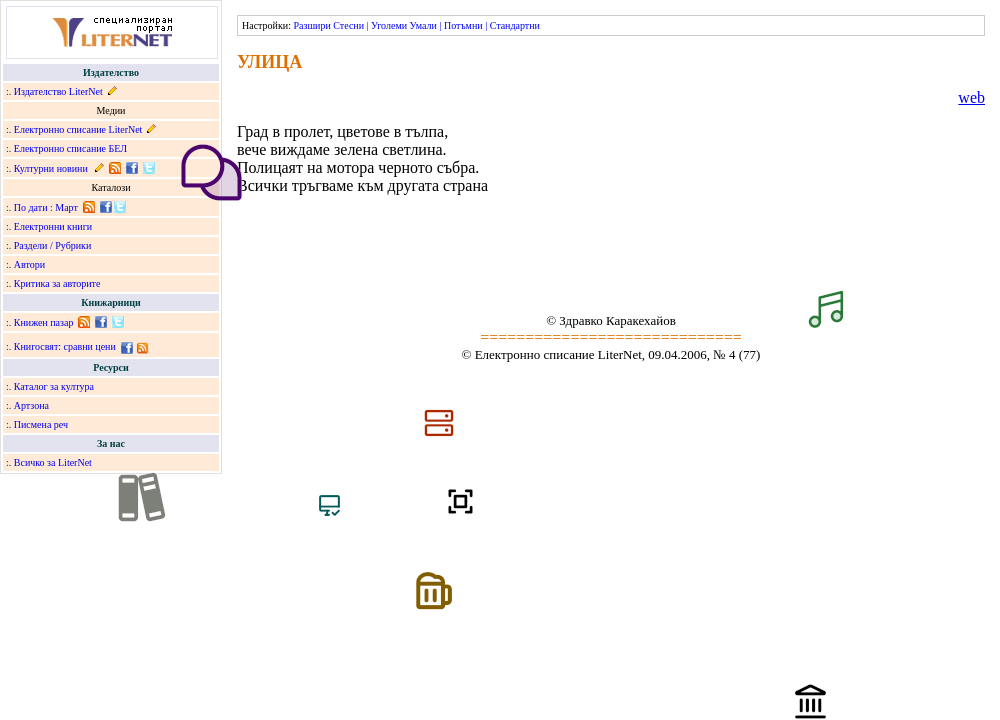  Describe the element at coordinates (140, 498) in the screenshot. I see `access your library or book collection` at that location.